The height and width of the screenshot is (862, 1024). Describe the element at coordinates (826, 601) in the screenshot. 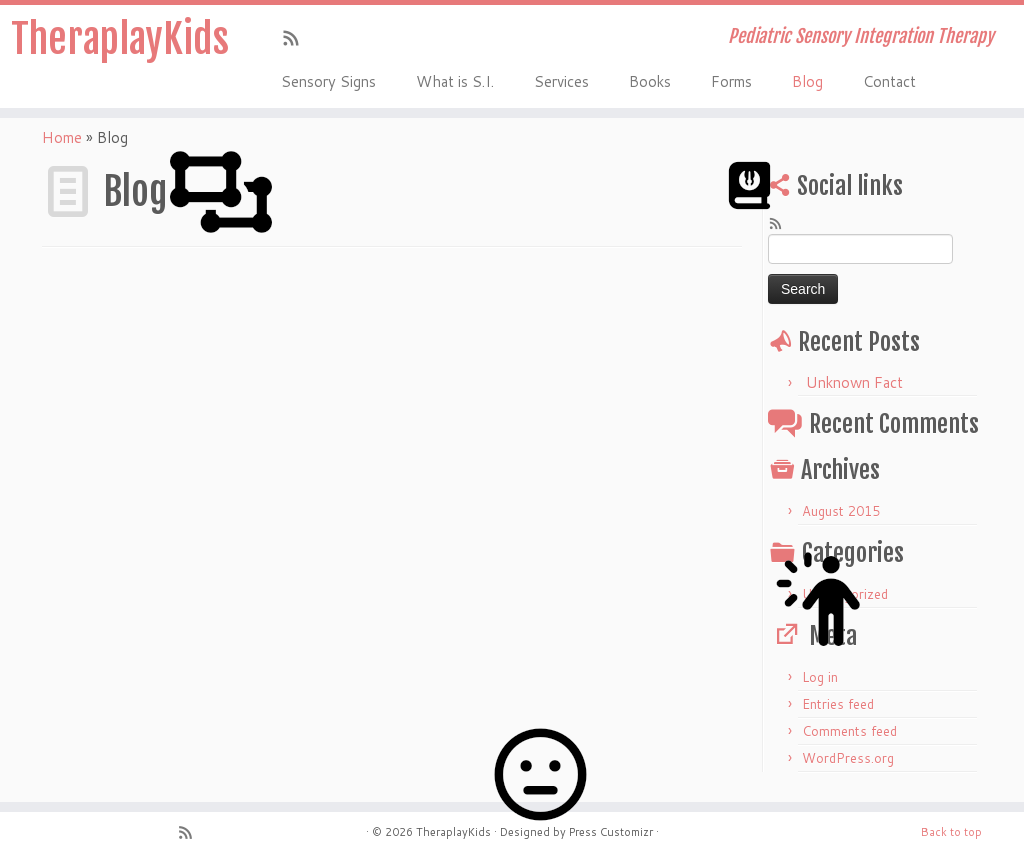

I see `indicates a person with high energy or activity` at that location.